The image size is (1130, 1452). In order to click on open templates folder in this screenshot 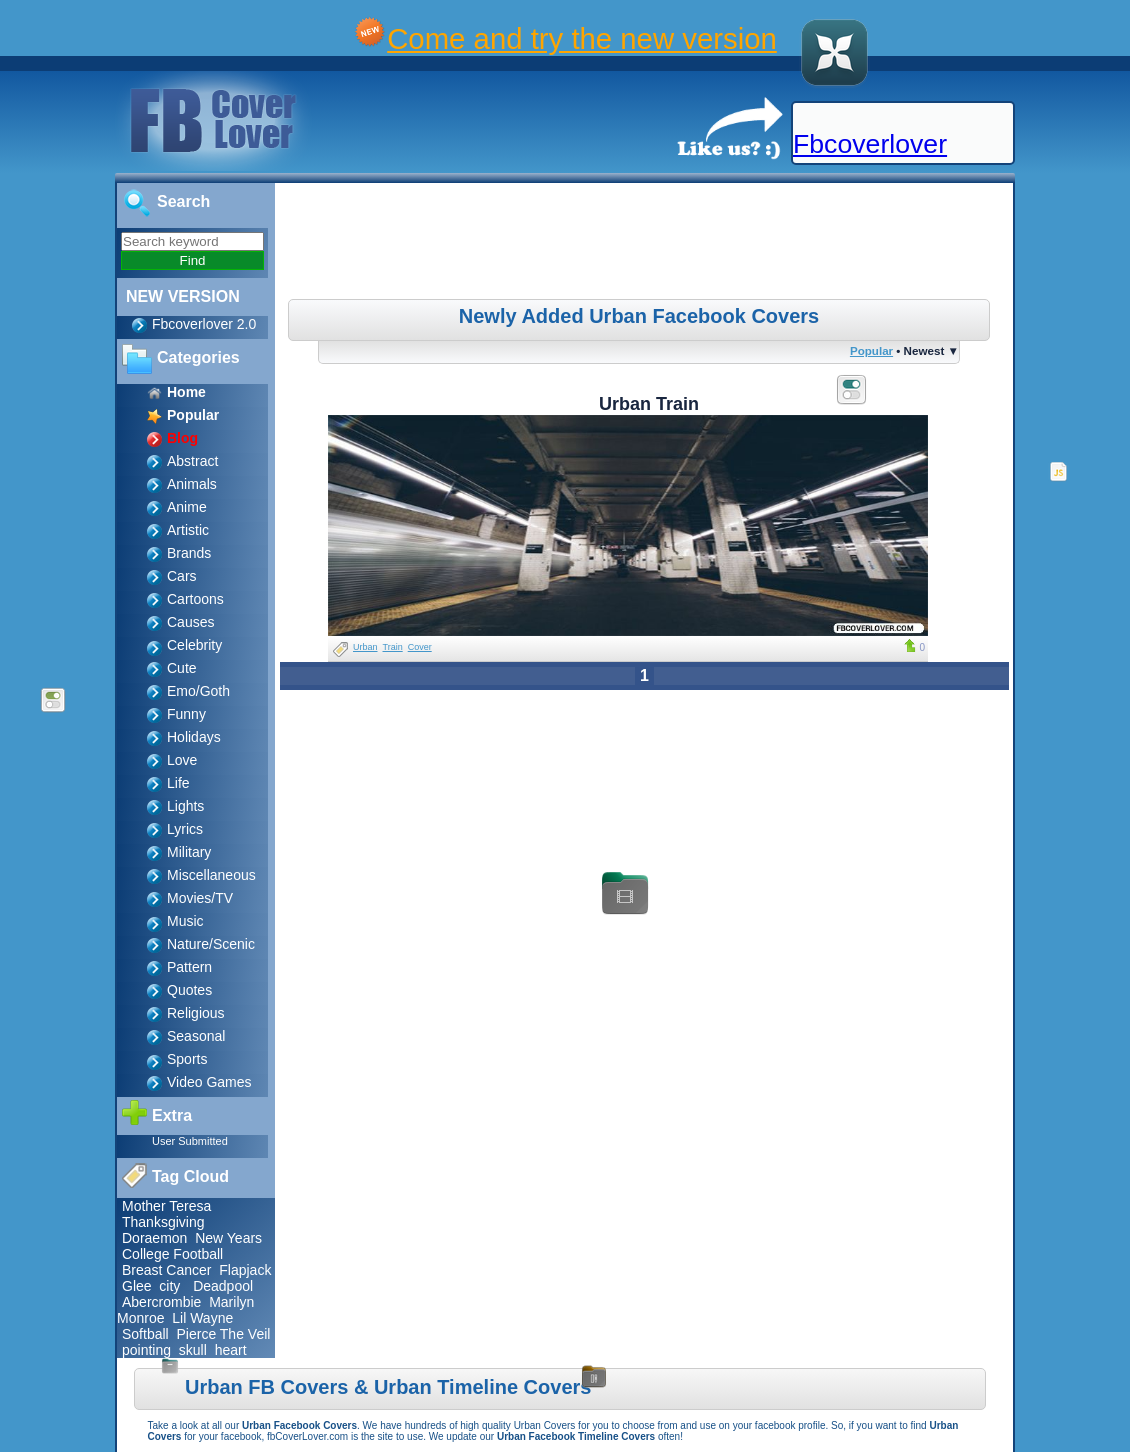, I will do `click(594, 1376)`.